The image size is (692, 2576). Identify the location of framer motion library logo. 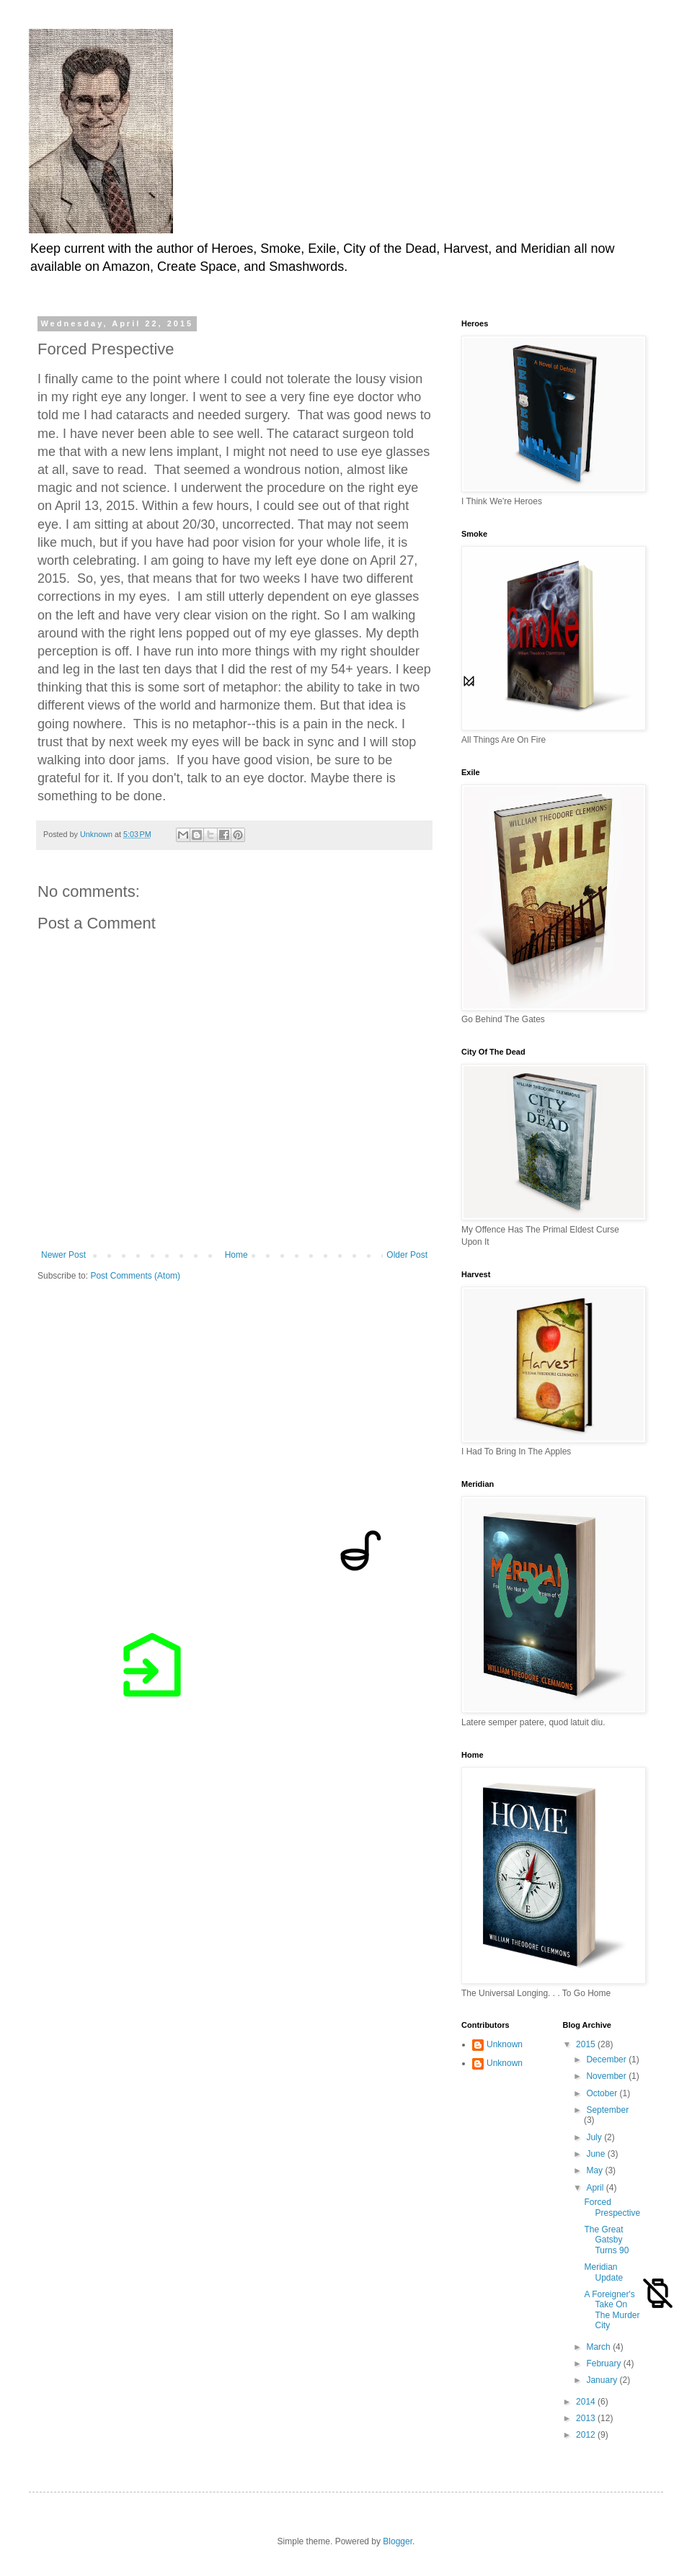
(469, 681).